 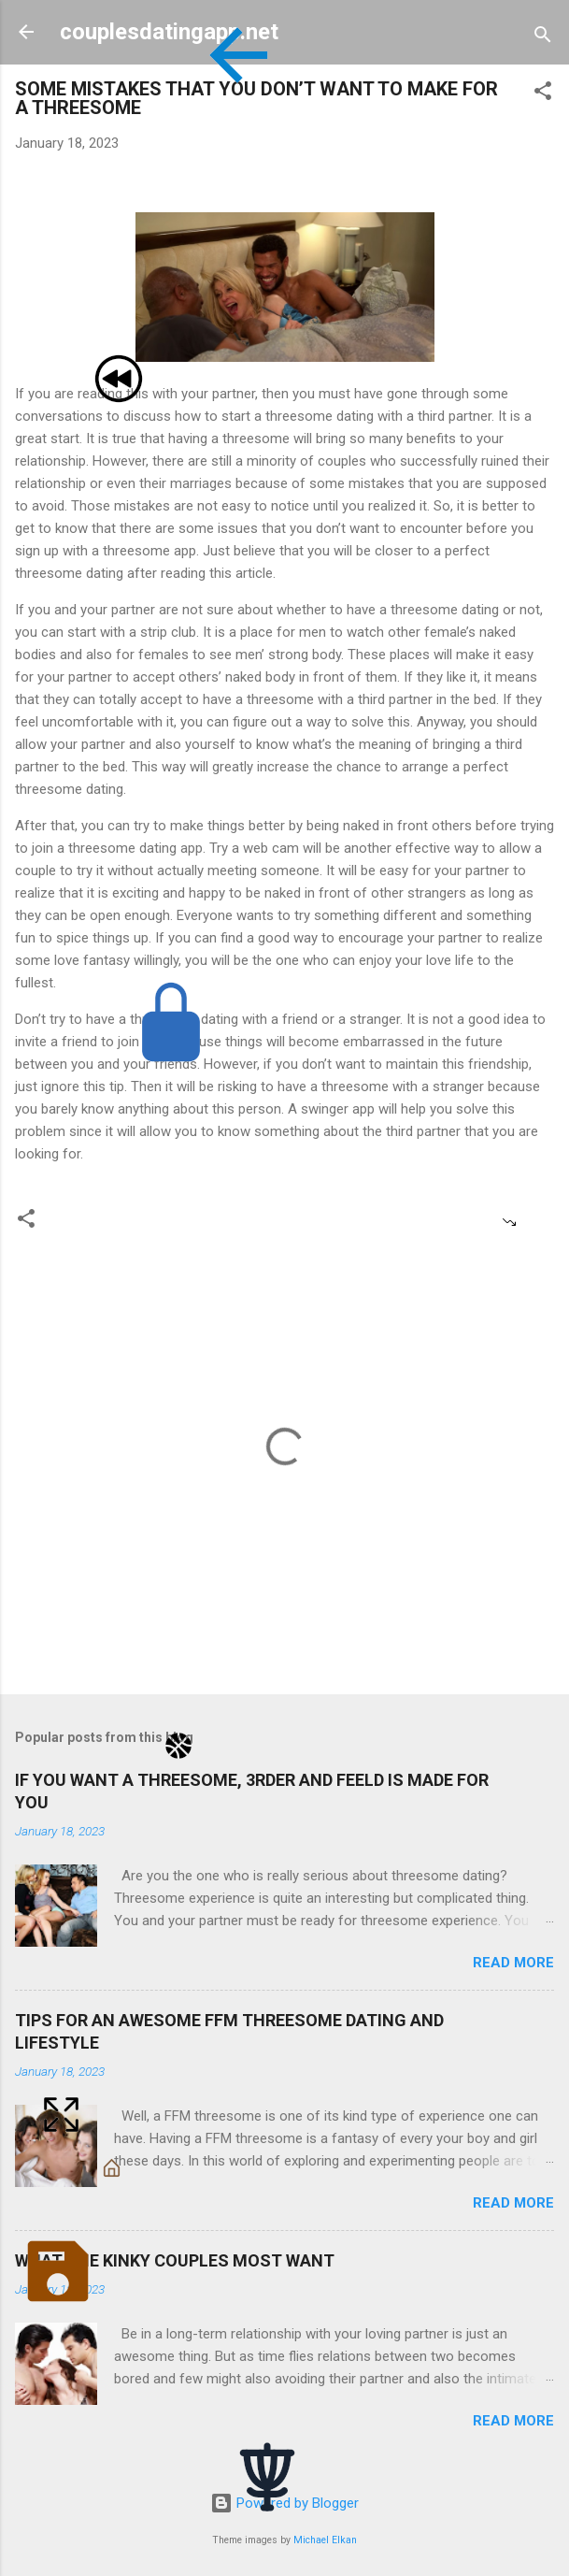 What do you see at coordinates (267, 2477) in the screenshot?
I see `access disc golf course information` at bounding box center [267, 2477].